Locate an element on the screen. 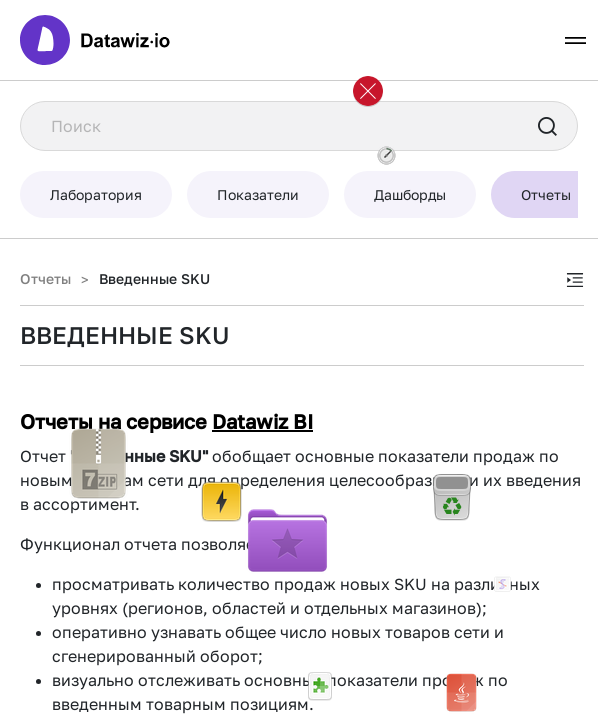  a java source code file is located at coordinates (461, 692).